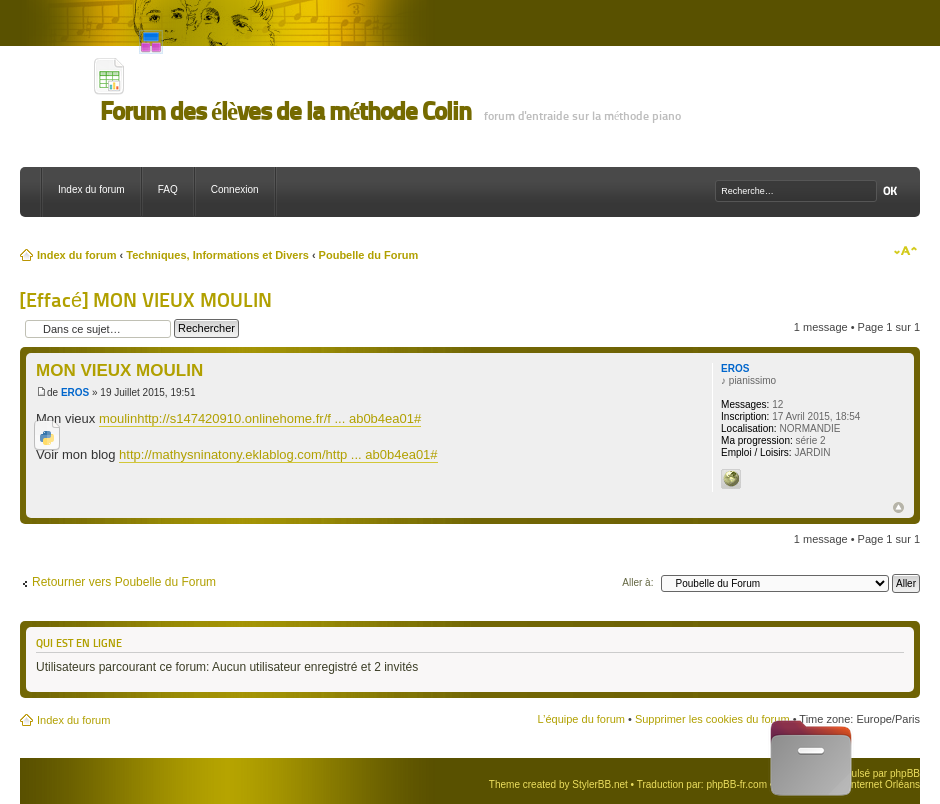  I want to click on python 3 source code file, so click(47, 435).